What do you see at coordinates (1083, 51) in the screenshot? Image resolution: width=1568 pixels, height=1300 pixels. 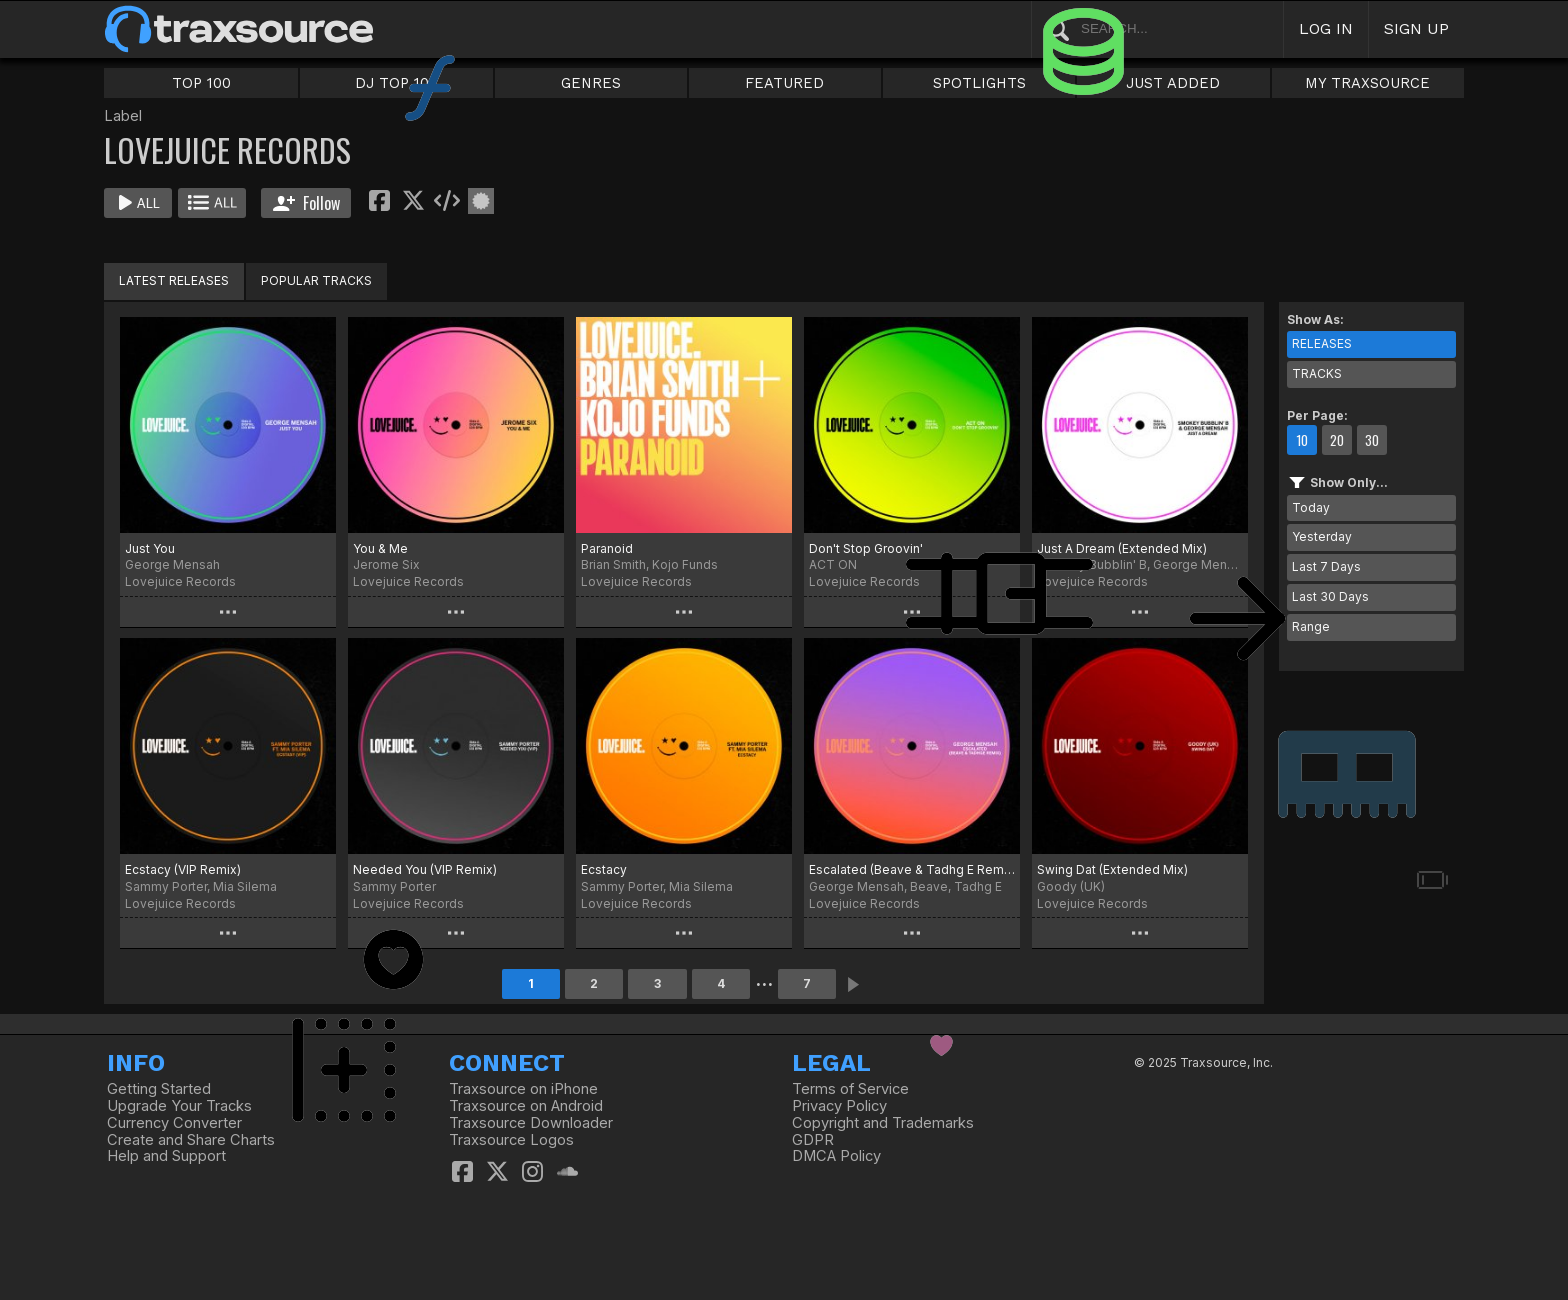 I see `access database or data storage` at bounding box center [1083, 51].